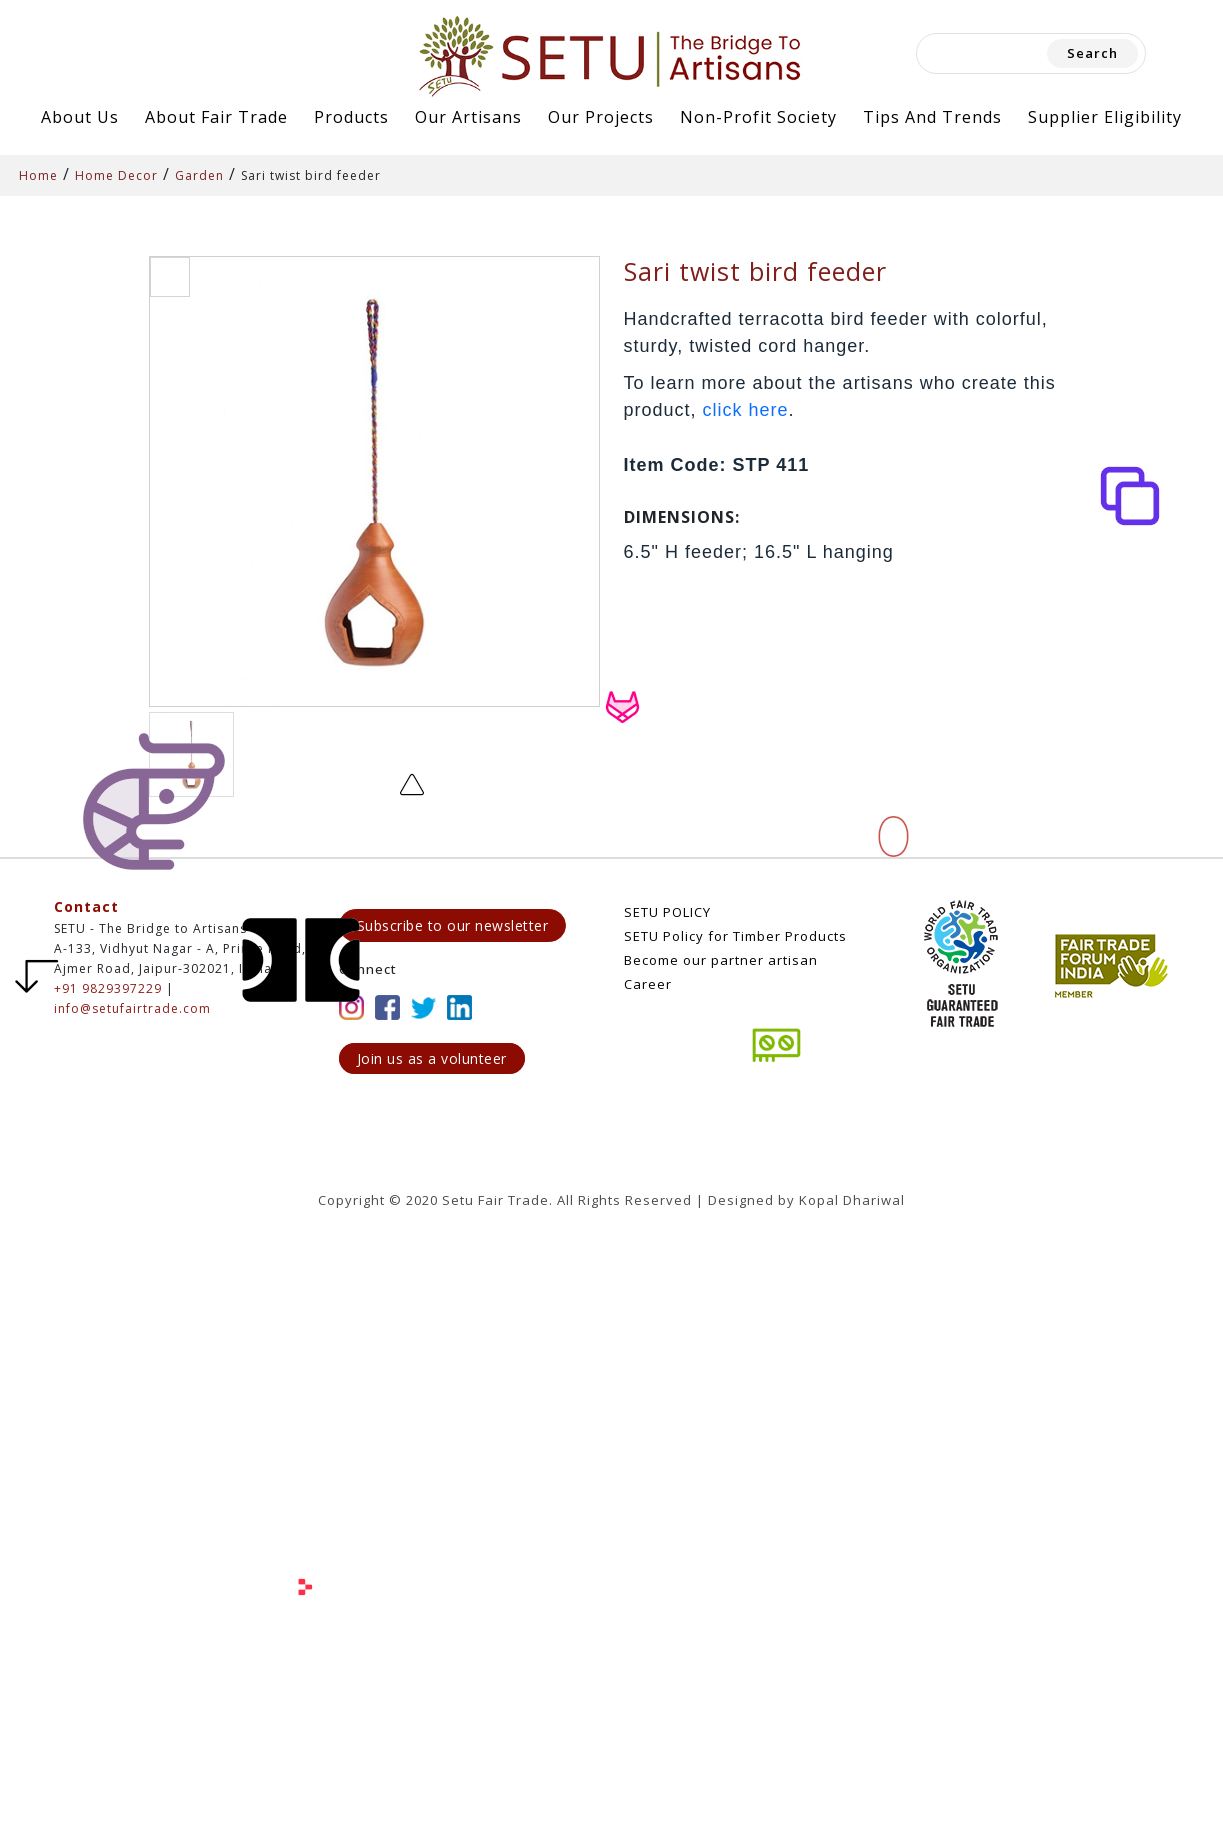 The width and height of the screenshot is (1223, 1839). What do you see at coordinates (154, 804) in the screenshot?
I see `indicates seafood or shellfish menu category` at bounding box center [154, 804].